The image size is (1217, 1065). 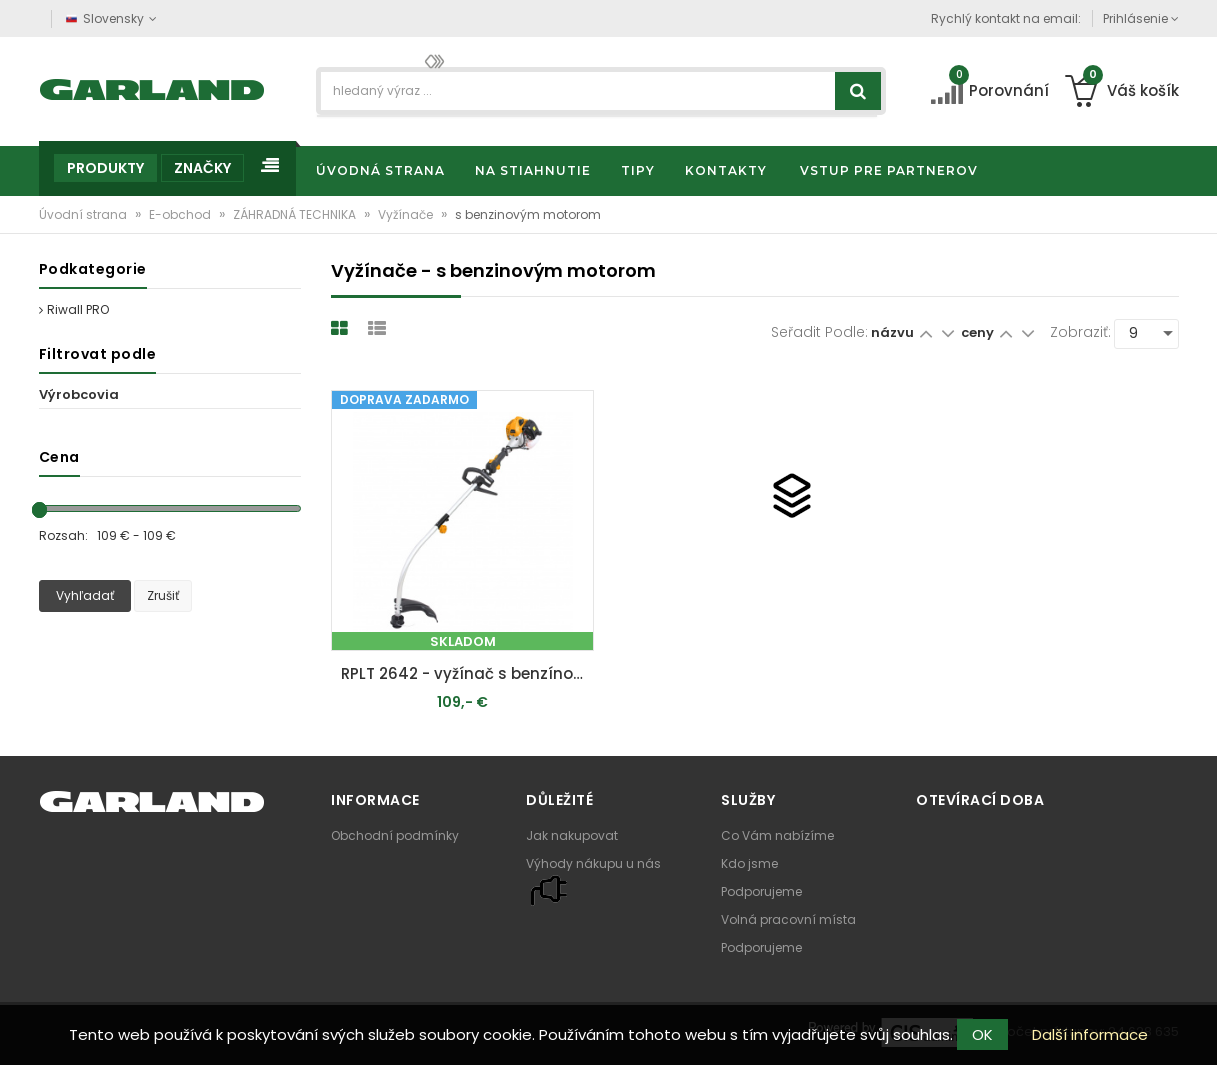 What do you see at coordinates (434, 61) in the screenshot?
I see `access keyframe animation controls` at bounding box center [434, 61].